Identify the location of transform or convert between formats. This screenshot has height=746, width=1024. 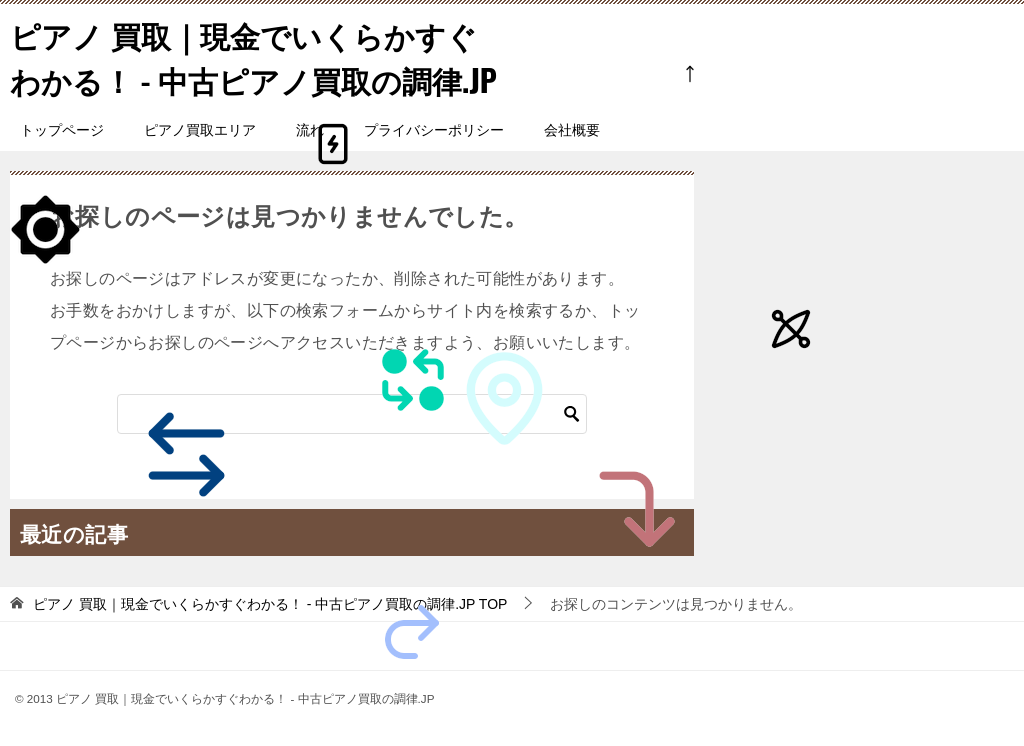
(413, 380).